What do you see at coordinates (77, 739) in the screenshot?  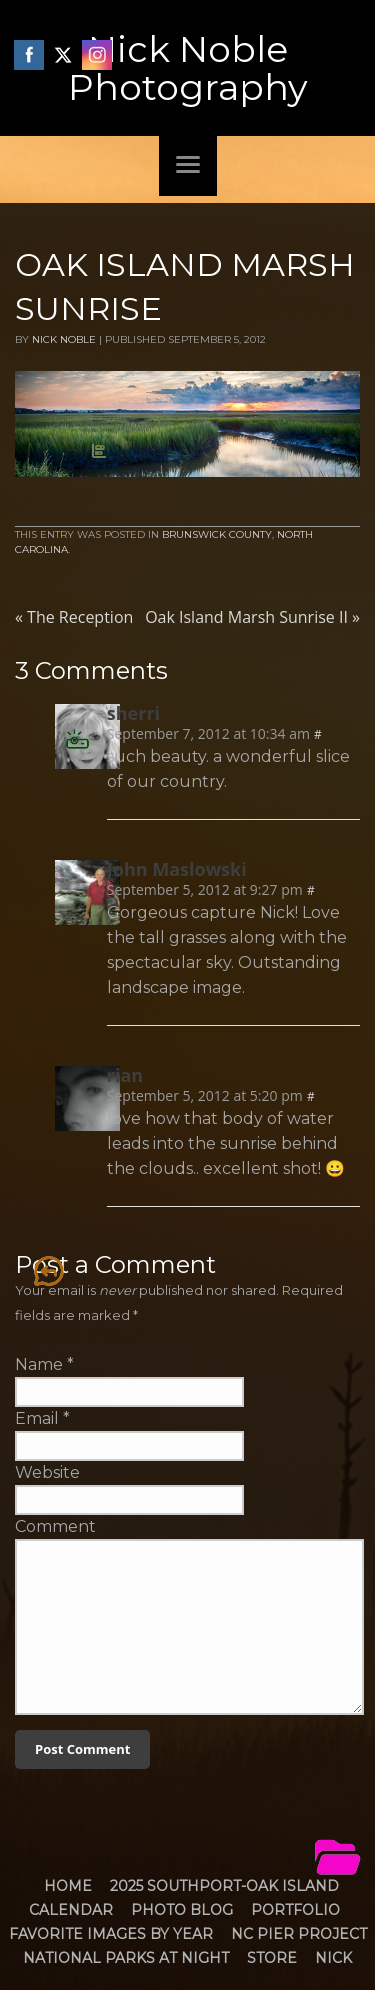 I see `connect to a projector or external display` at bounding box center [77, 739].